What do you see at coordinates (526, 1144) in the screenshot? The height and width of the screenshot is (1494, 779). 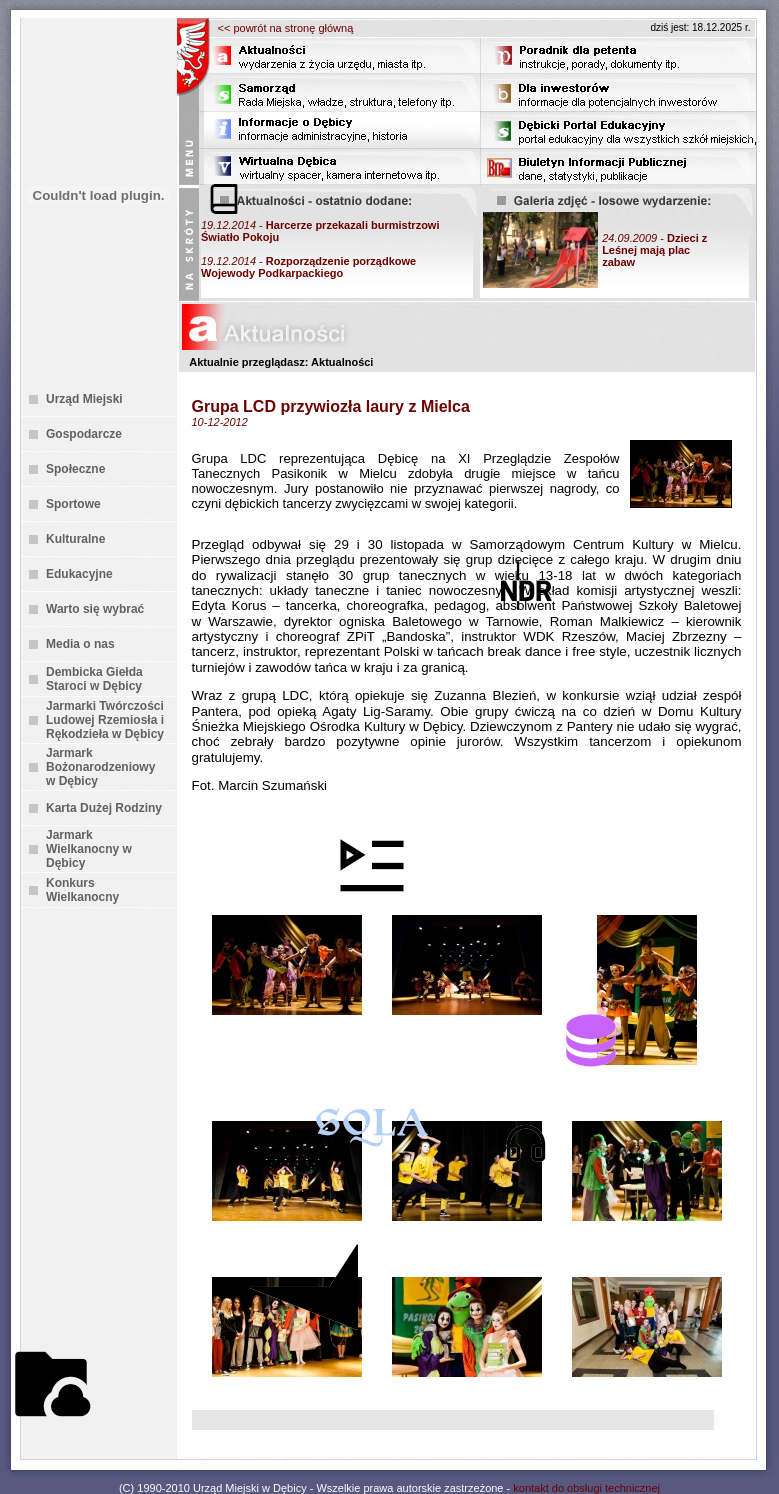 I see `access audio or music settings` at bounding box center [526, 1144].